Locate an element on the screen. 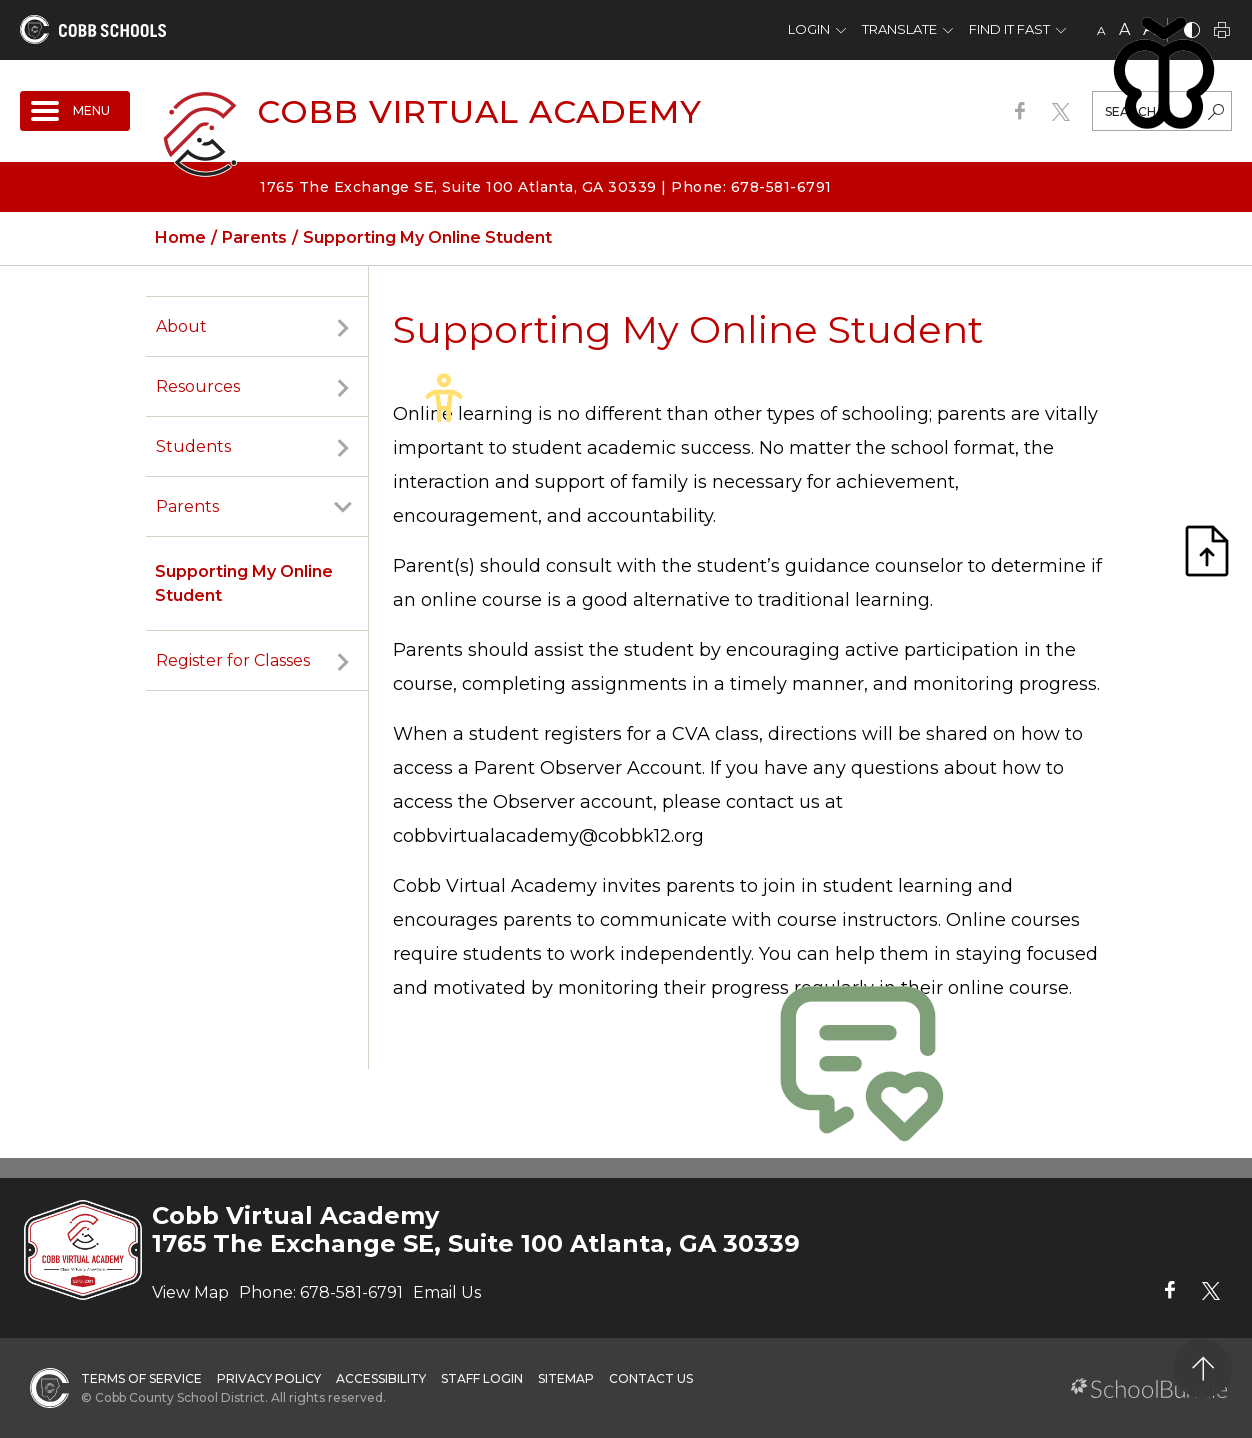 The image size is (1252, 1438). view liked or favorited messages is located at coordinates (858, 1056).